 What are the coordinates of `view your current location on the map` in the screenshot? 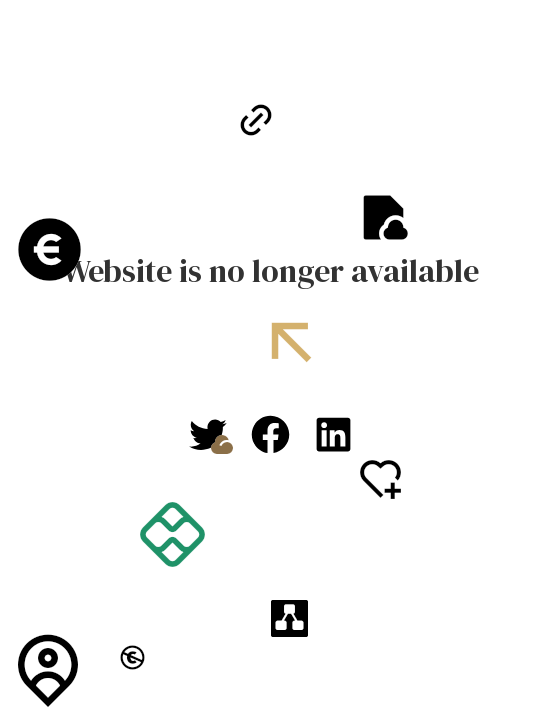 It's located at (48, 668).